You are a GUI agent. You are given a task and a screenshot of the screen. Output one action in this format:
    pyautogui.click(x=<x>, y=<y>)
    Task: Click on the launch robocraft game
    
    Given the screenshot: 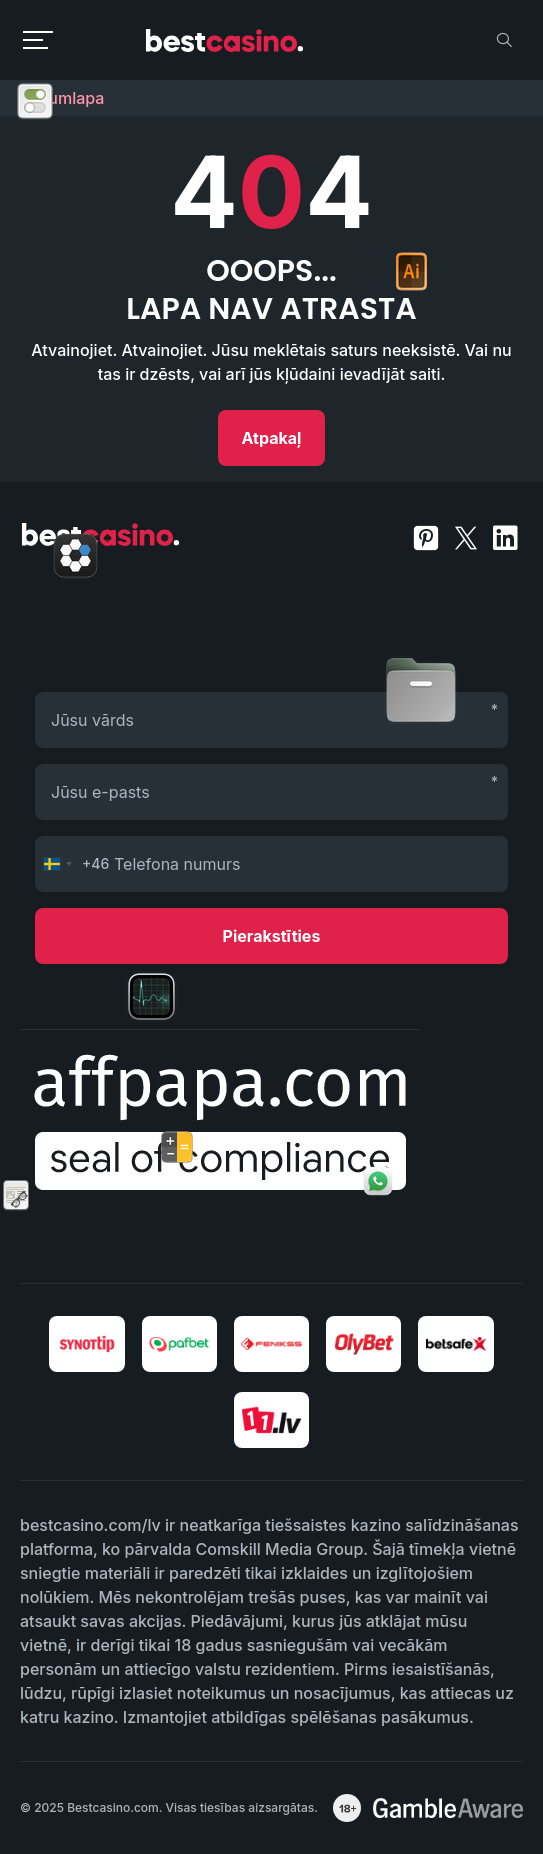 What is the action you would take?
    pyautogui.click(x=75, y=555)
    